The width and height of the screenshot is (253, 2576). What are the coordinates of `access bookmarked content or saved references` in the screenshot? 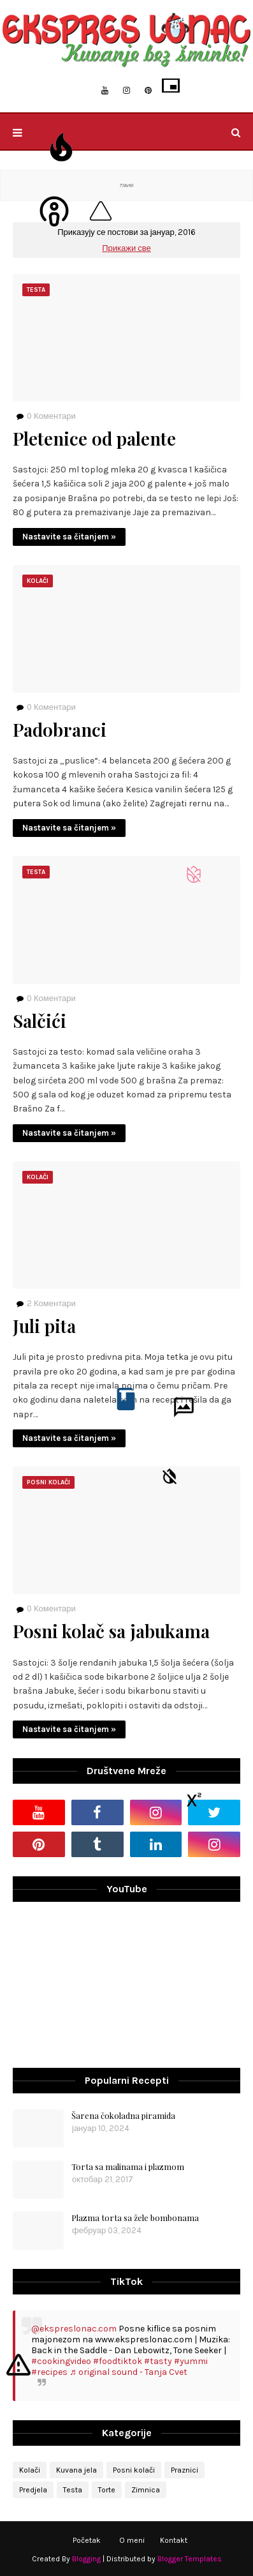 It's located at (126, 1399).